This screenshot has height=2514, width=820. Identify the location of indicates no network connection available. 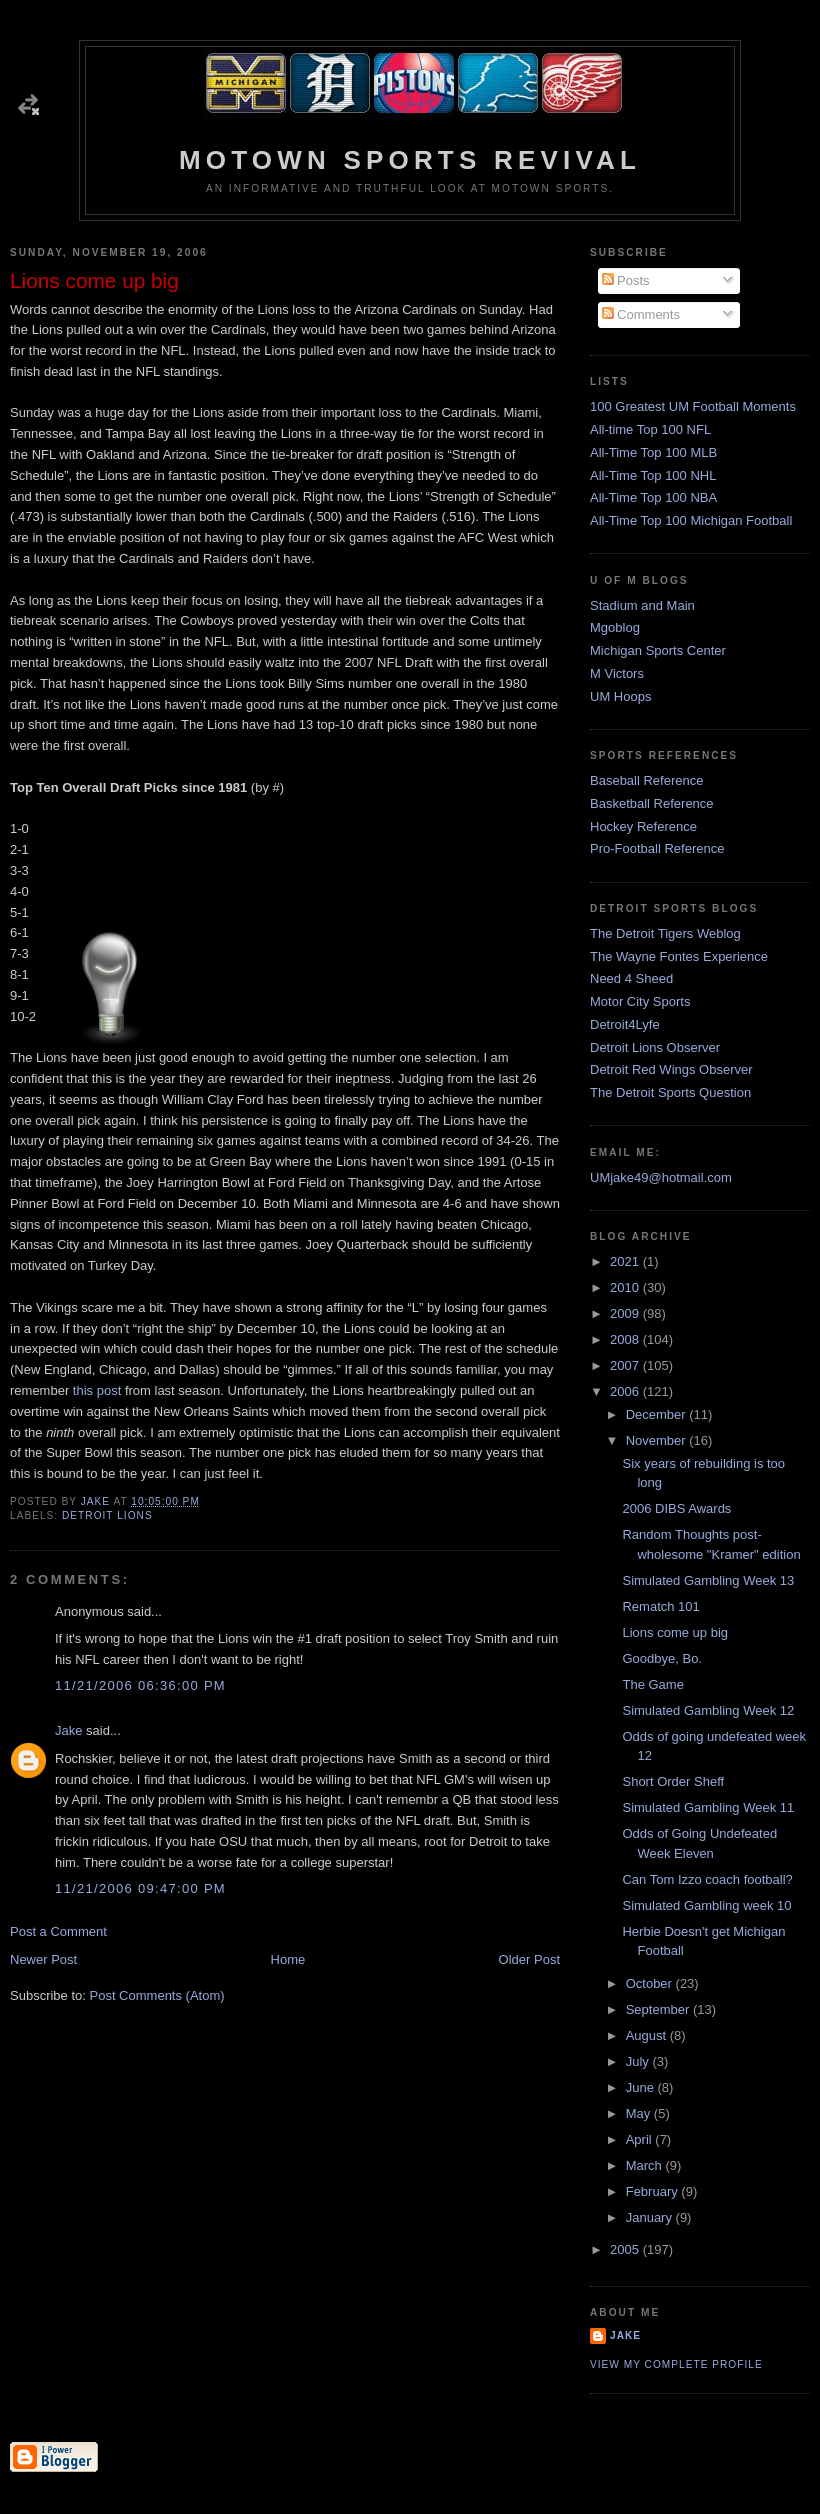
(28, 104).